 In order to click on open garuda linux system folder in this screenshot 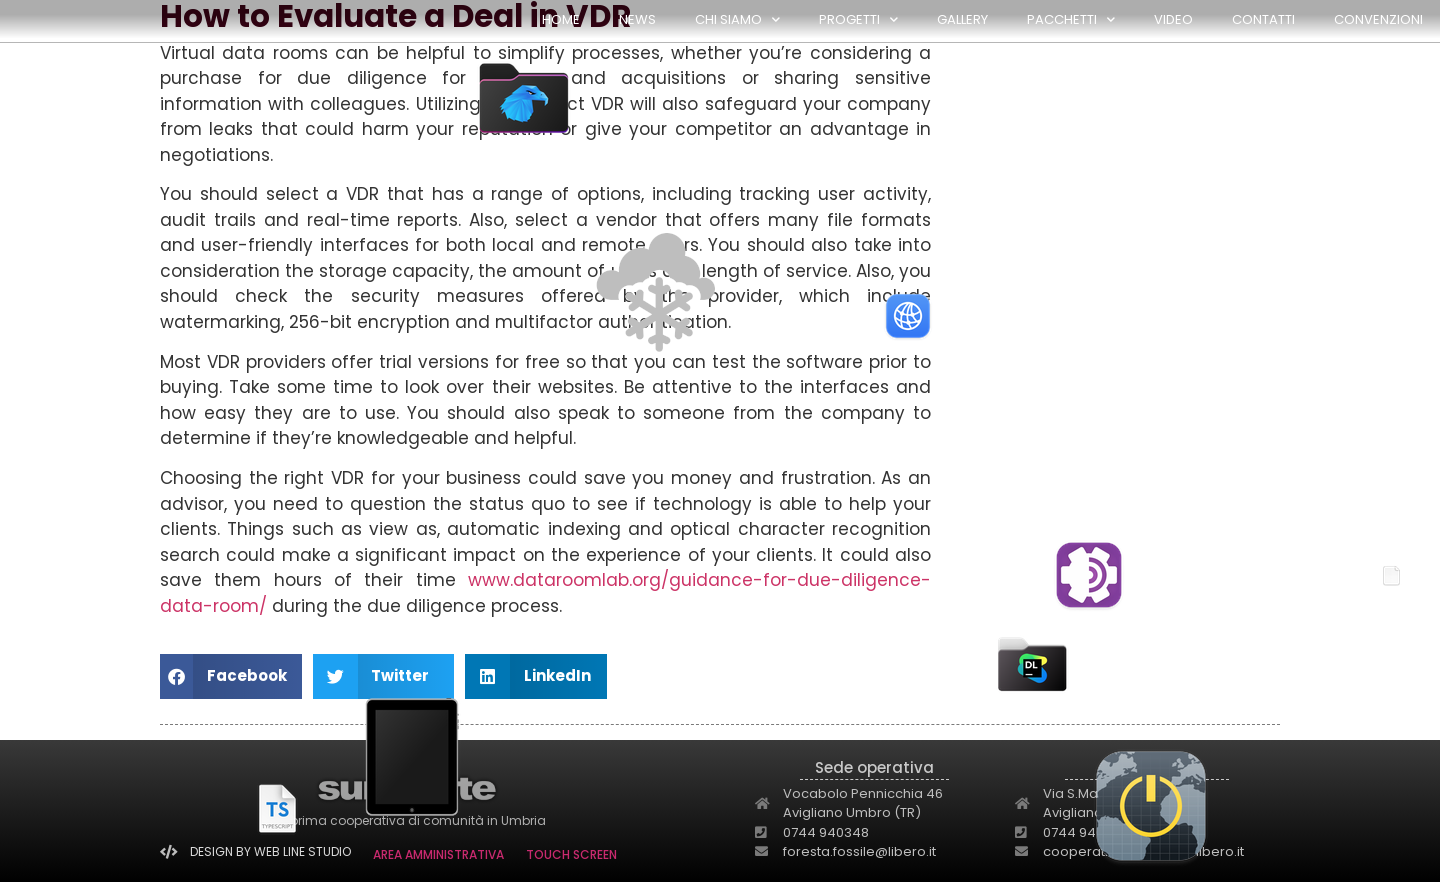, I will do `click(523, 100)`.